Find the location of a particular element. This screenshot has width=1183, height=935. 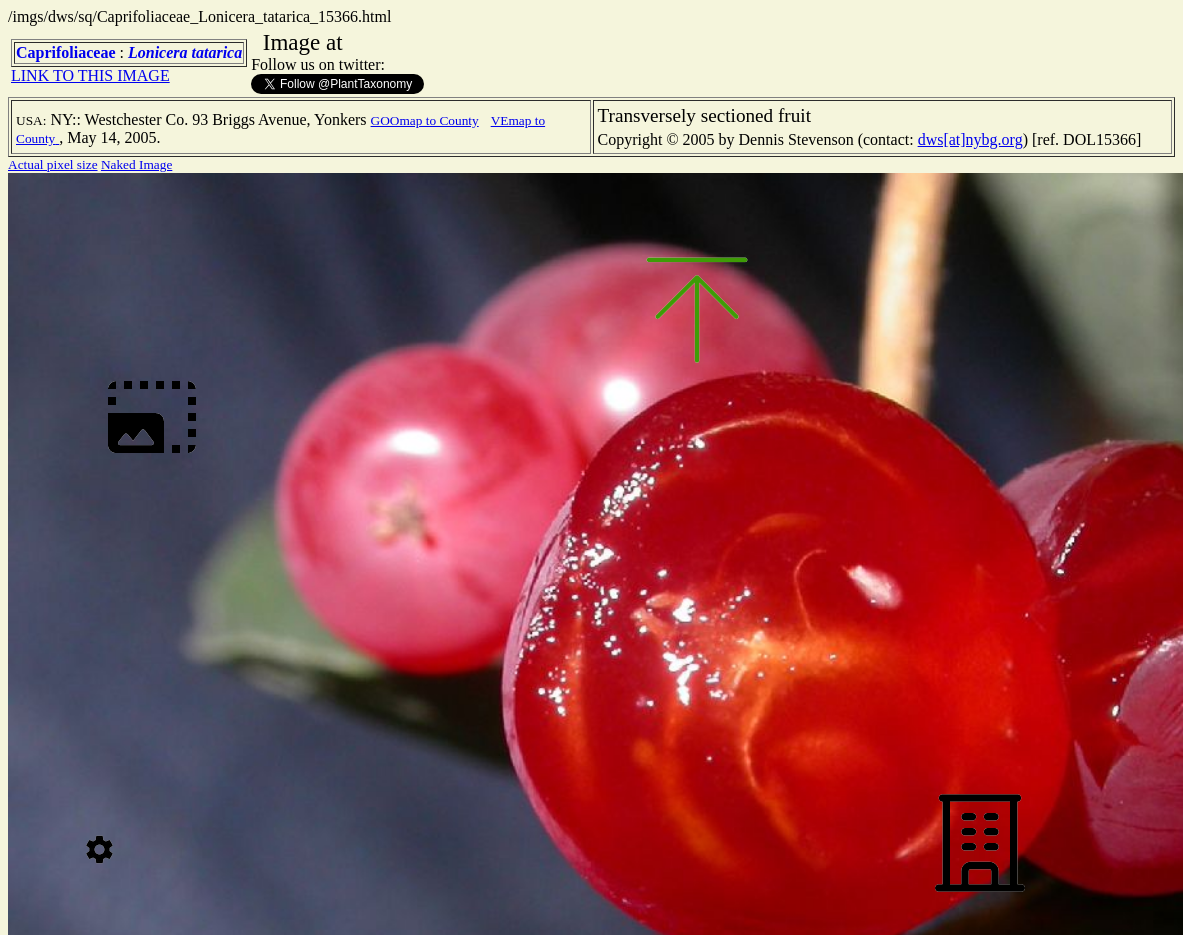

scroll to top of page is located at coordinates (697, 308).